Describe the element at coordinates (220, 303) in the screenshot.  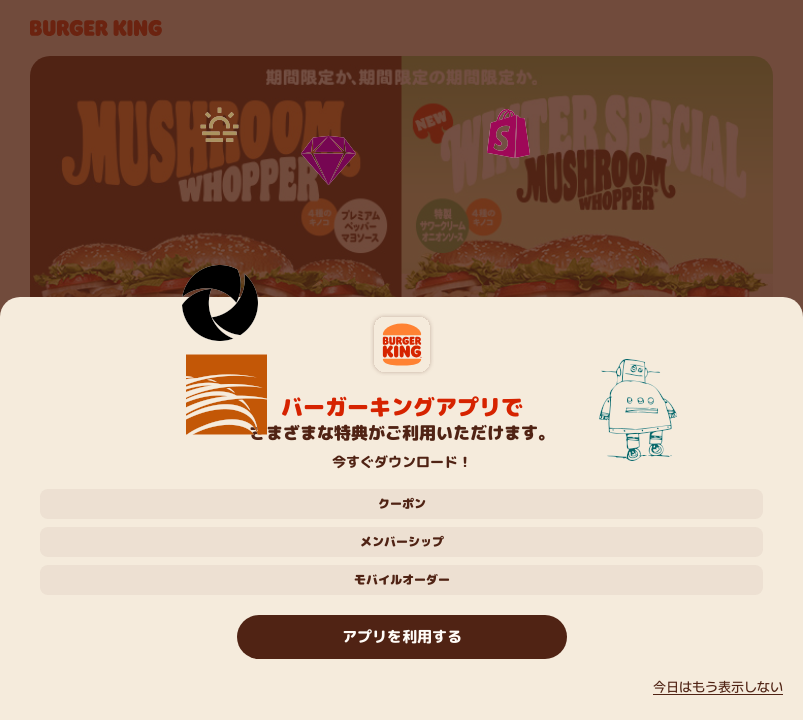
I see `appium logo - open source mobile automation testing framework` at that location.